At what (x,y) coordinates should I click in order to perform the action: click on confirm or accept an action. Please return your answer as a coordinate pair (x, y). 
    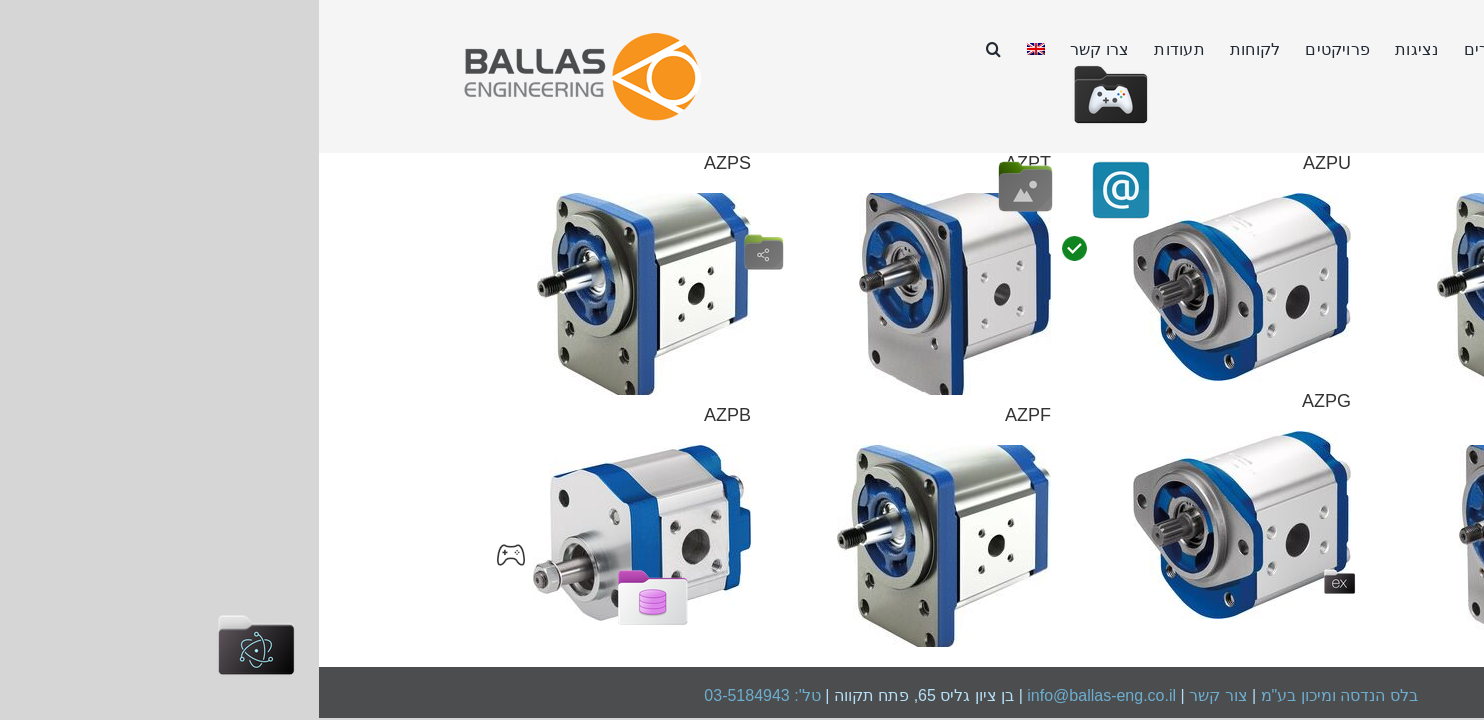
    Looking at the image, I should click on (1074, 248).